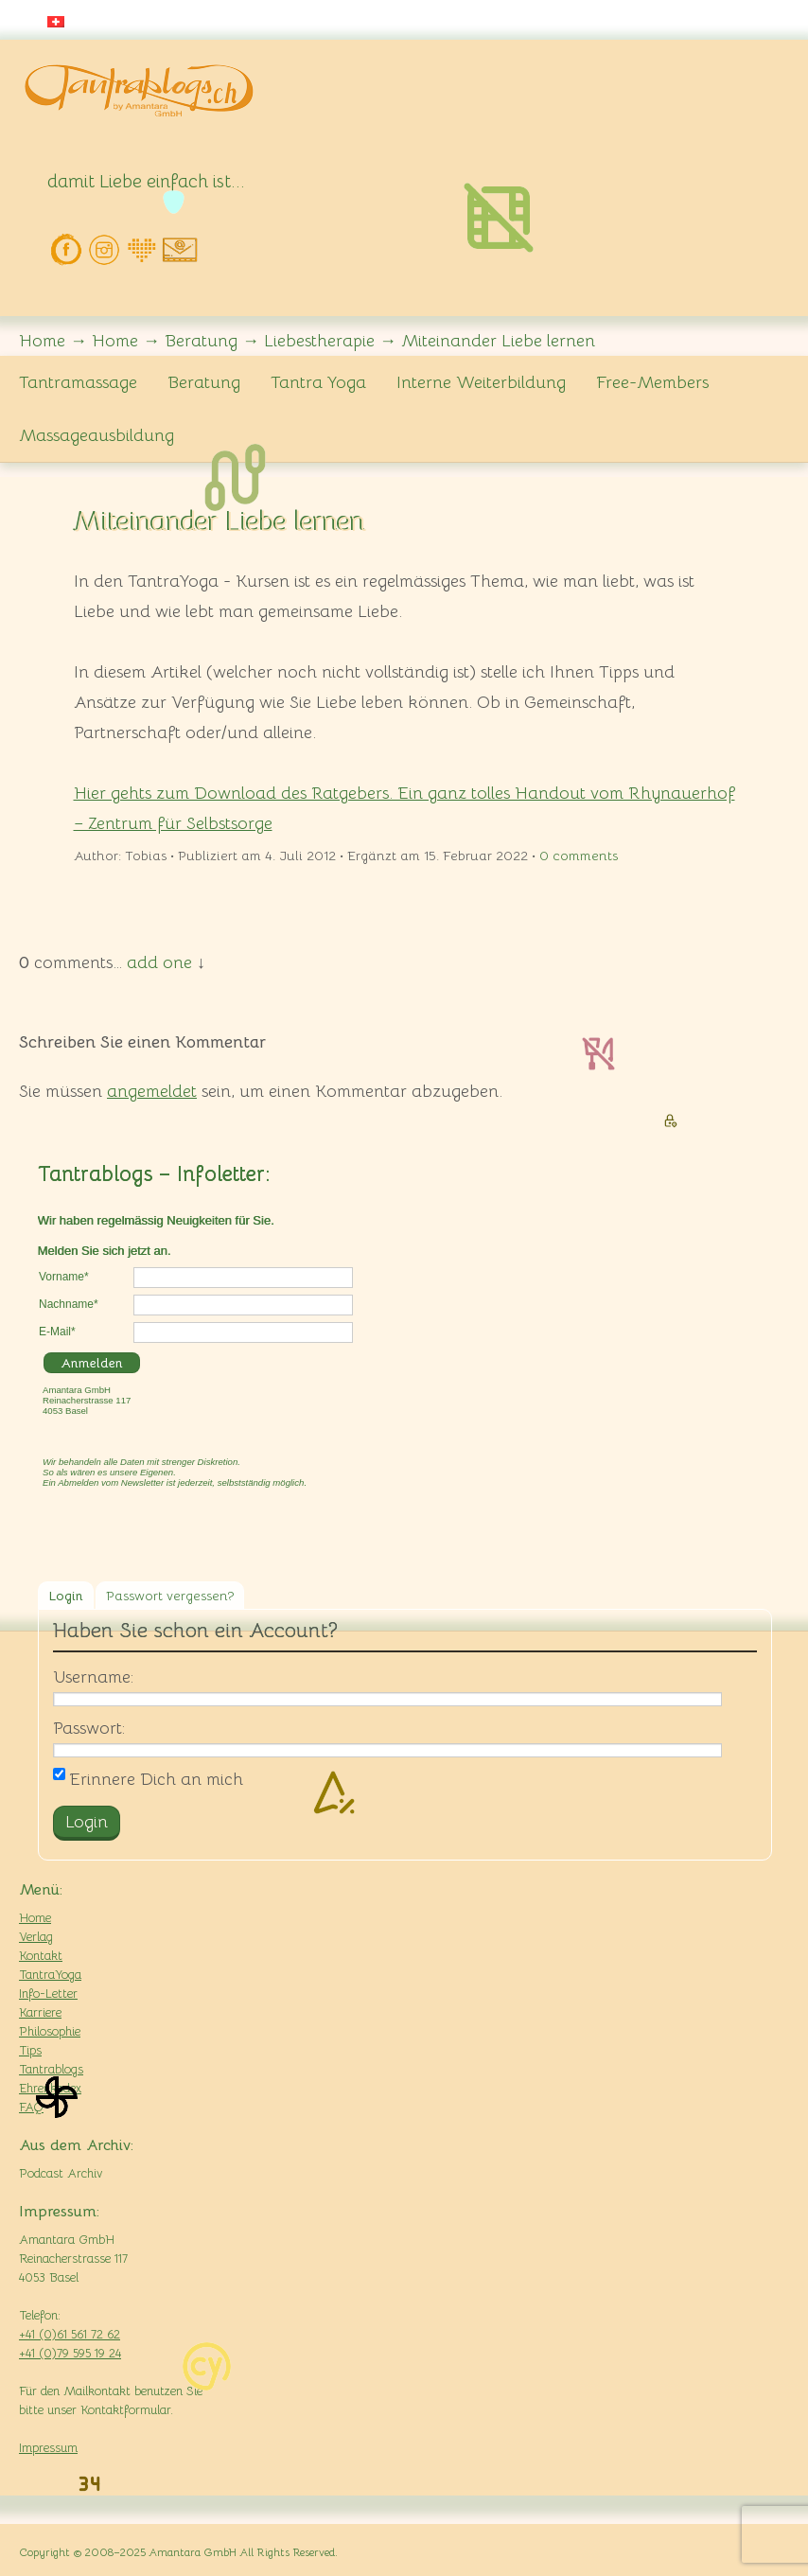 The image size is (808, 2576). I want to click on indicates cooking or kitchen features are disabled, so click(598, 1053).